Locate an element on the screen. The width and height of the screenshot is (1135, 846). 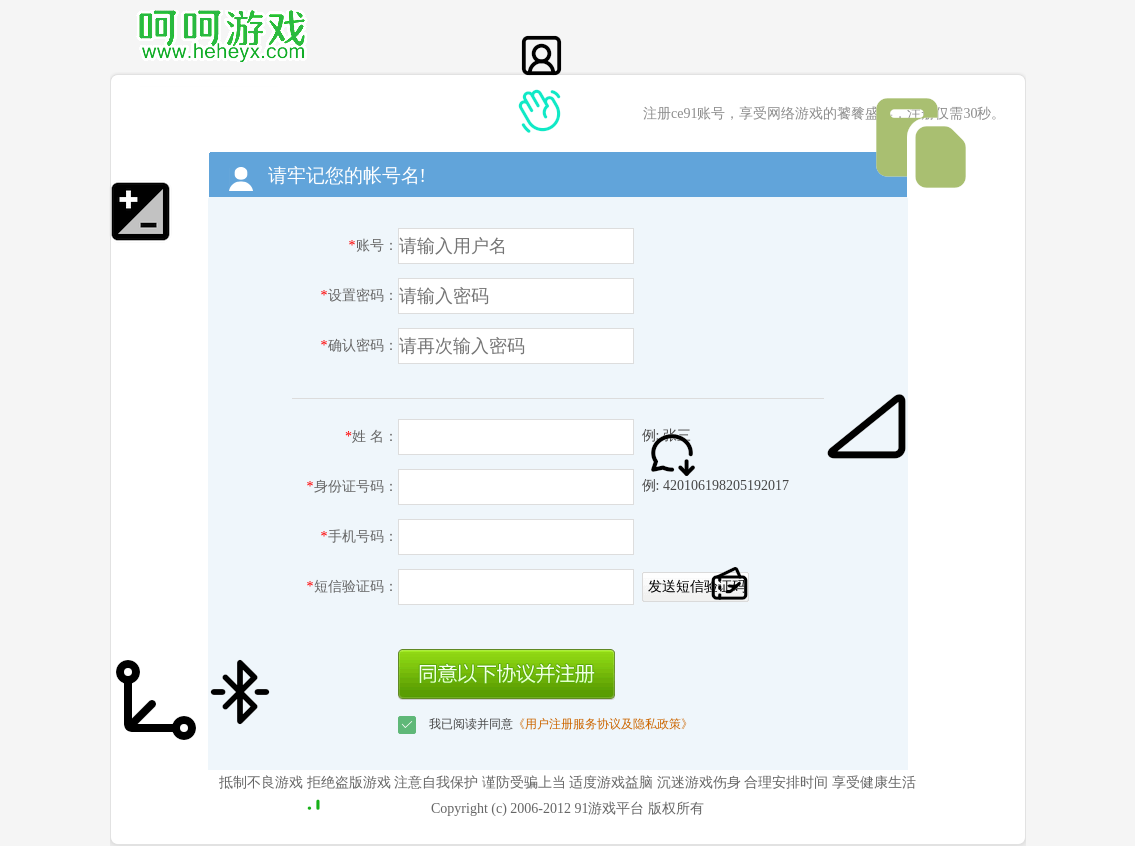
send a greeting or say hello is located at coordinates (539, 110).